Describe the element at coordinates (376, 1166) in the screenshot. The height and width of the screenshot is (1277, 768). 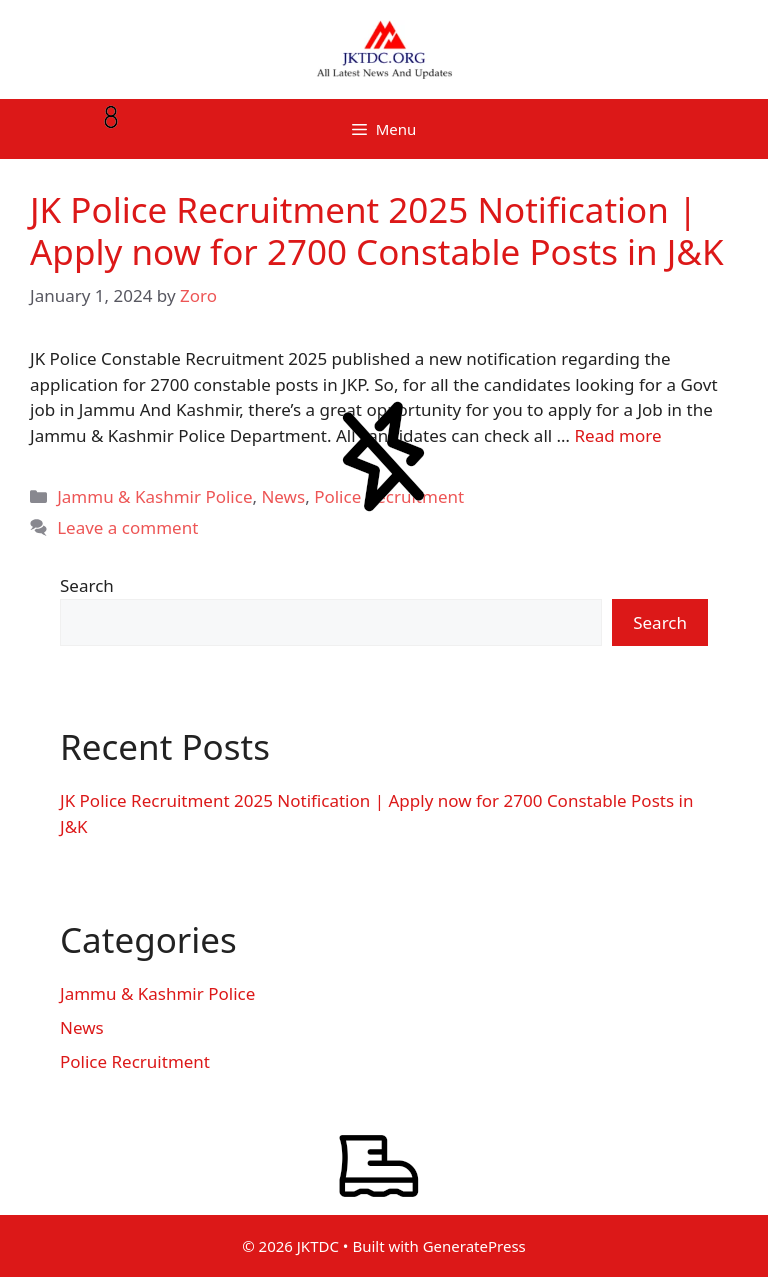
I see `browse footwear or shoe products` at that location.